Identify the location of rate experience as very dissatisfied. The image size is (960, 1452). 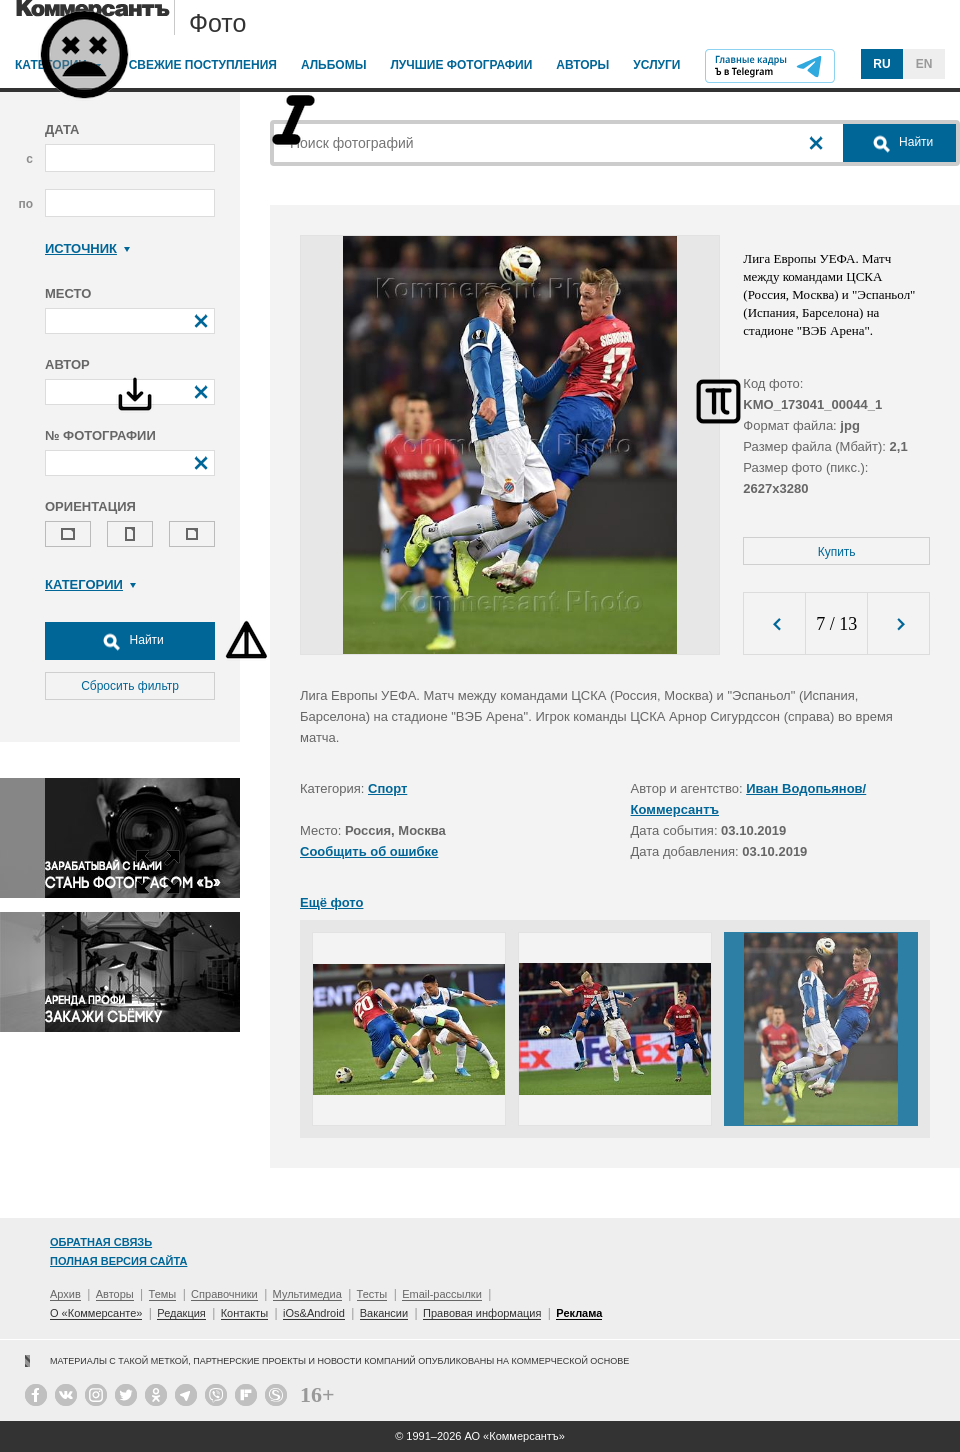
(84, 54).